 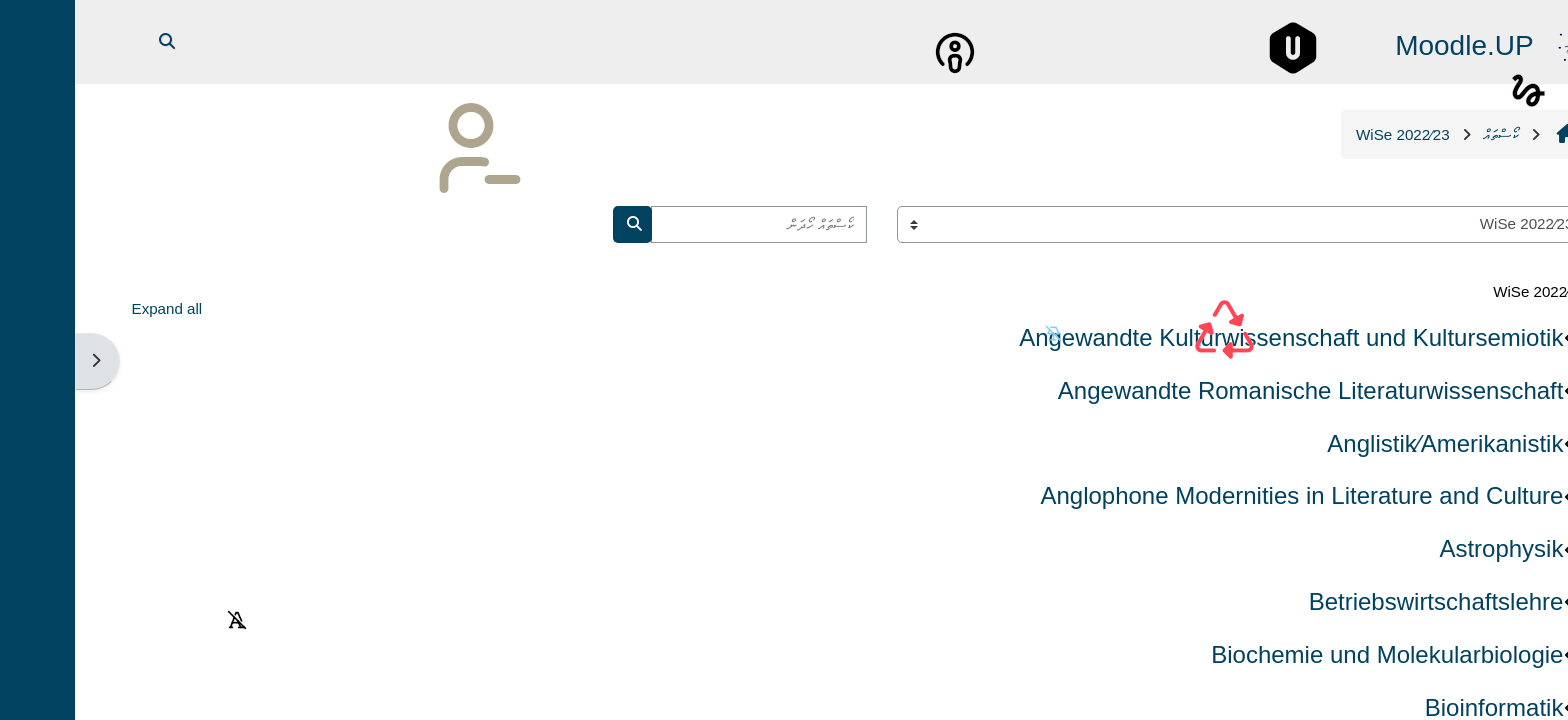 What do you see at coordinates (1293, 48) in the screenshot?
I see `indicates a user or username initial` at bounding box center [1293, 48].